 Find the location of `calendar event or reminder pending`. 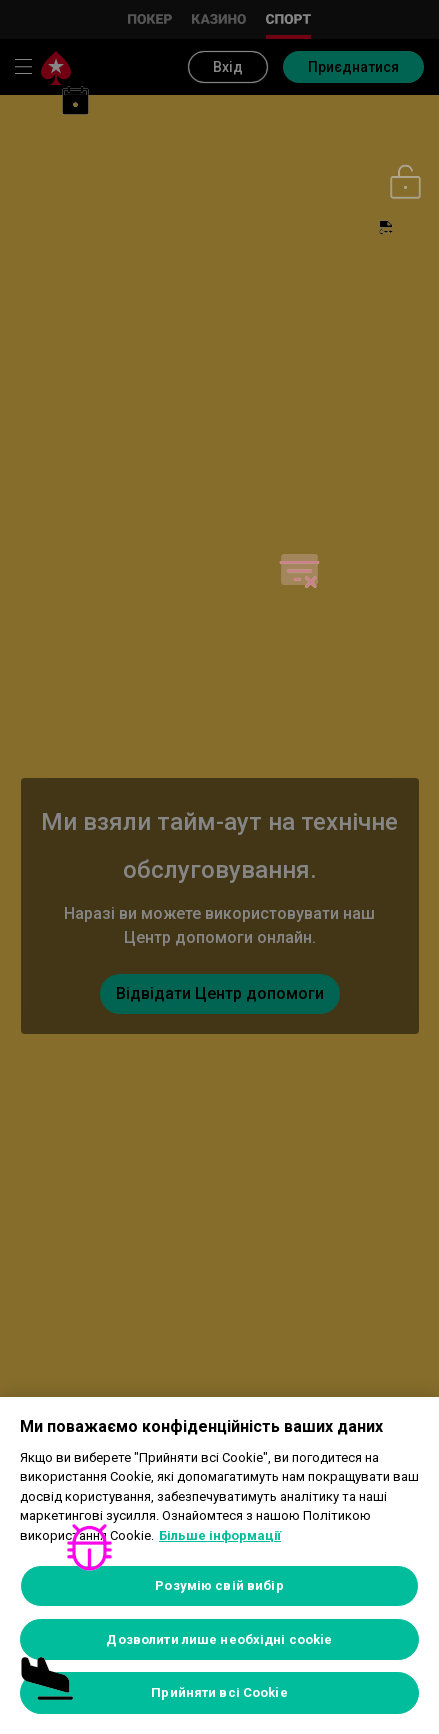

calendar event or reminder pending is located at coordinates (75, 101).